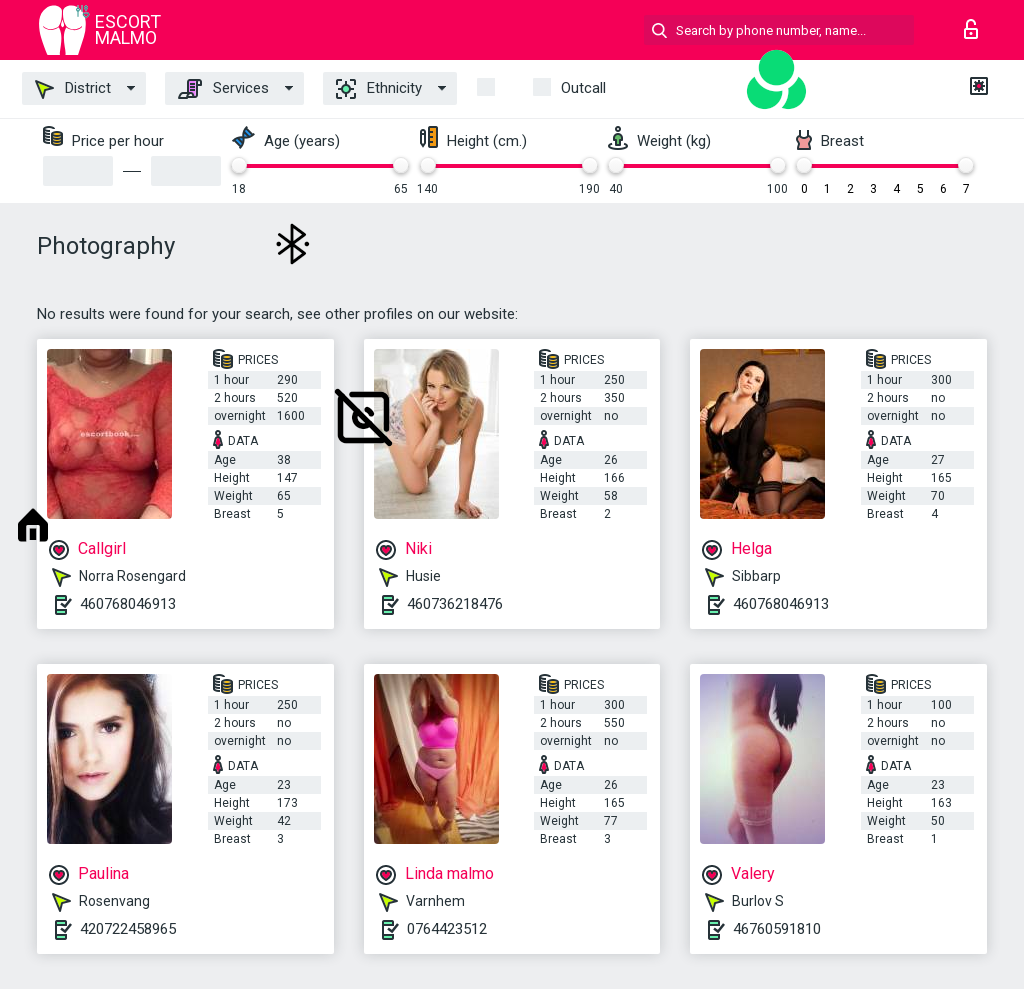  I want to click on disable mask or overlay effect, so click(363, 417).